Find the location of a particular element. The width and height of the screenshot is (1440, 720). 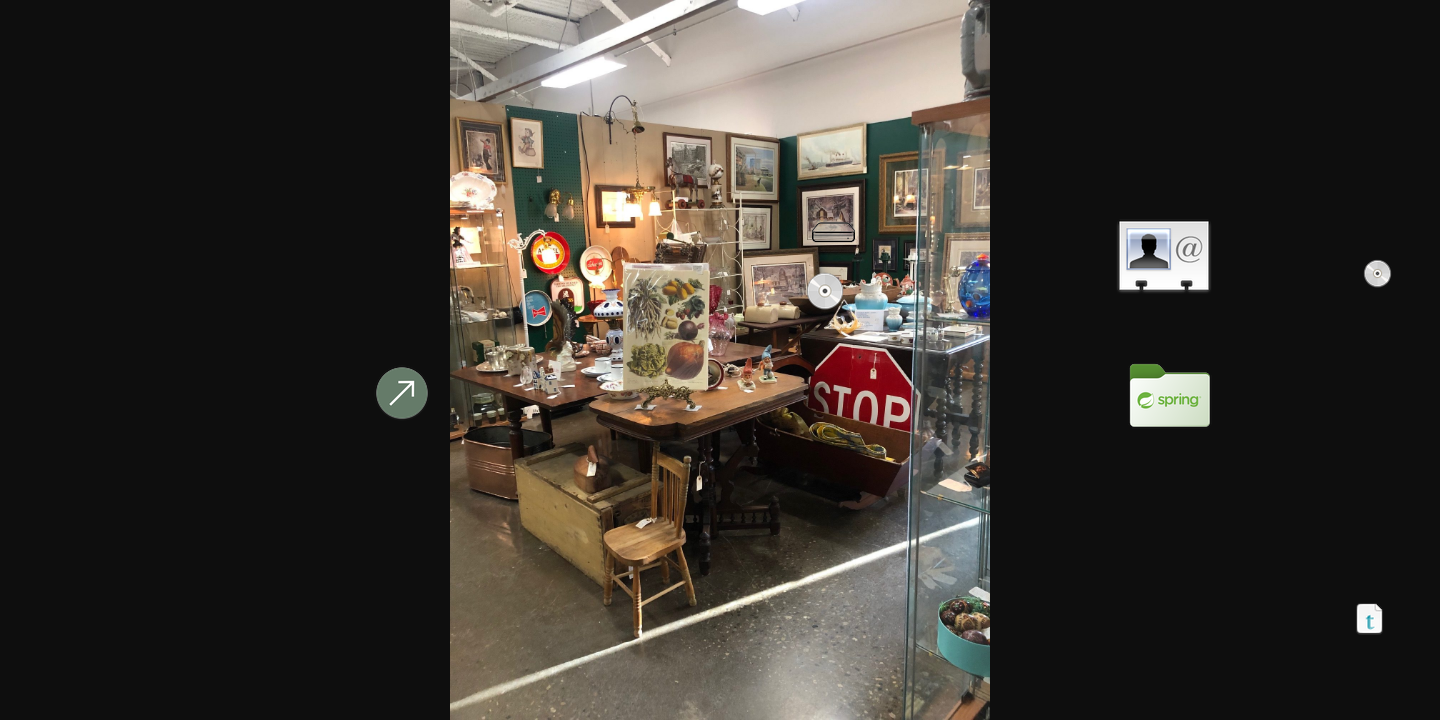

access CD/DVD drive contents is located at coordinates (1377, 273).